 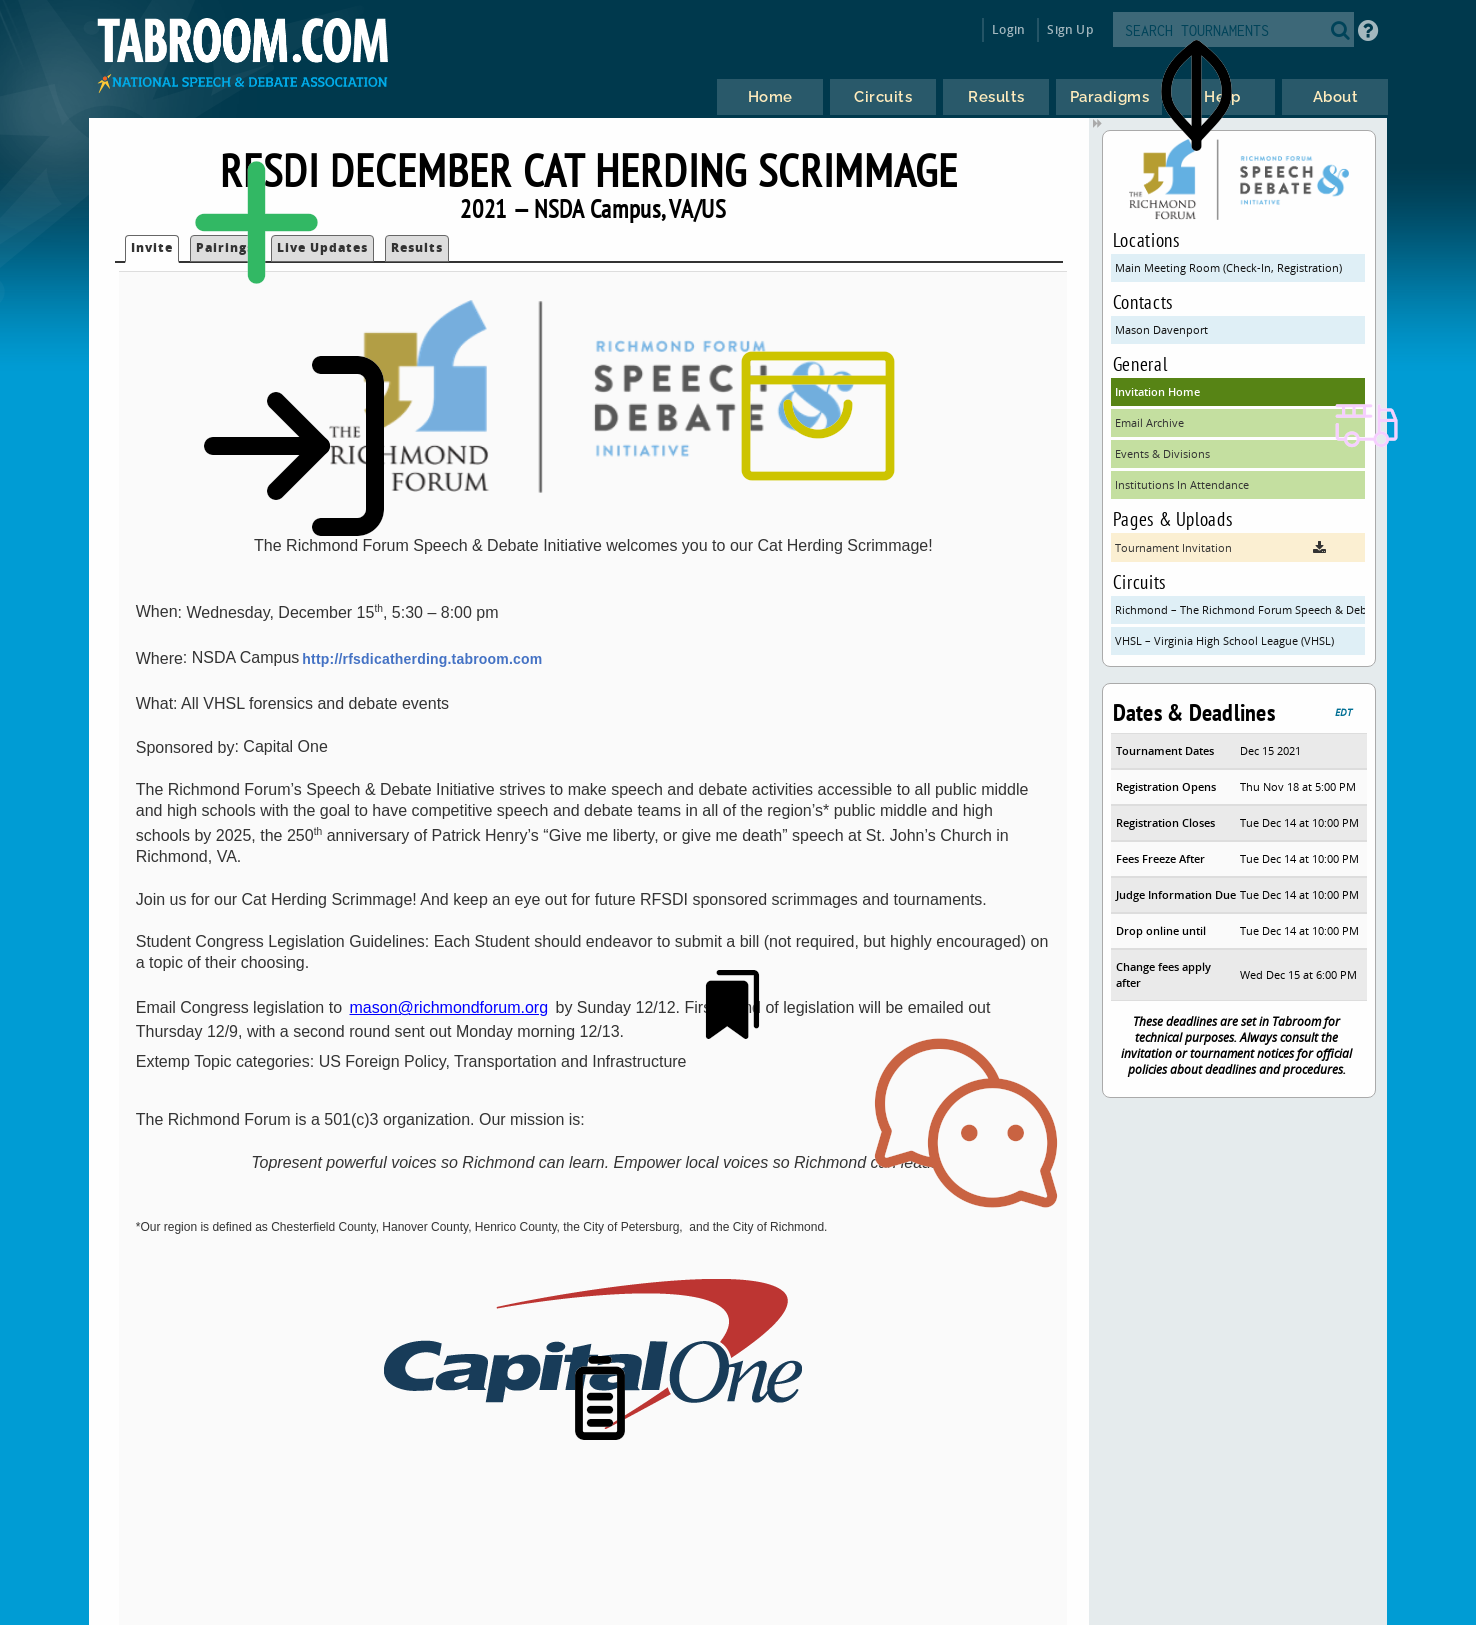 I want to click on MongoDB database service logo, so click(x=1196, y=95).